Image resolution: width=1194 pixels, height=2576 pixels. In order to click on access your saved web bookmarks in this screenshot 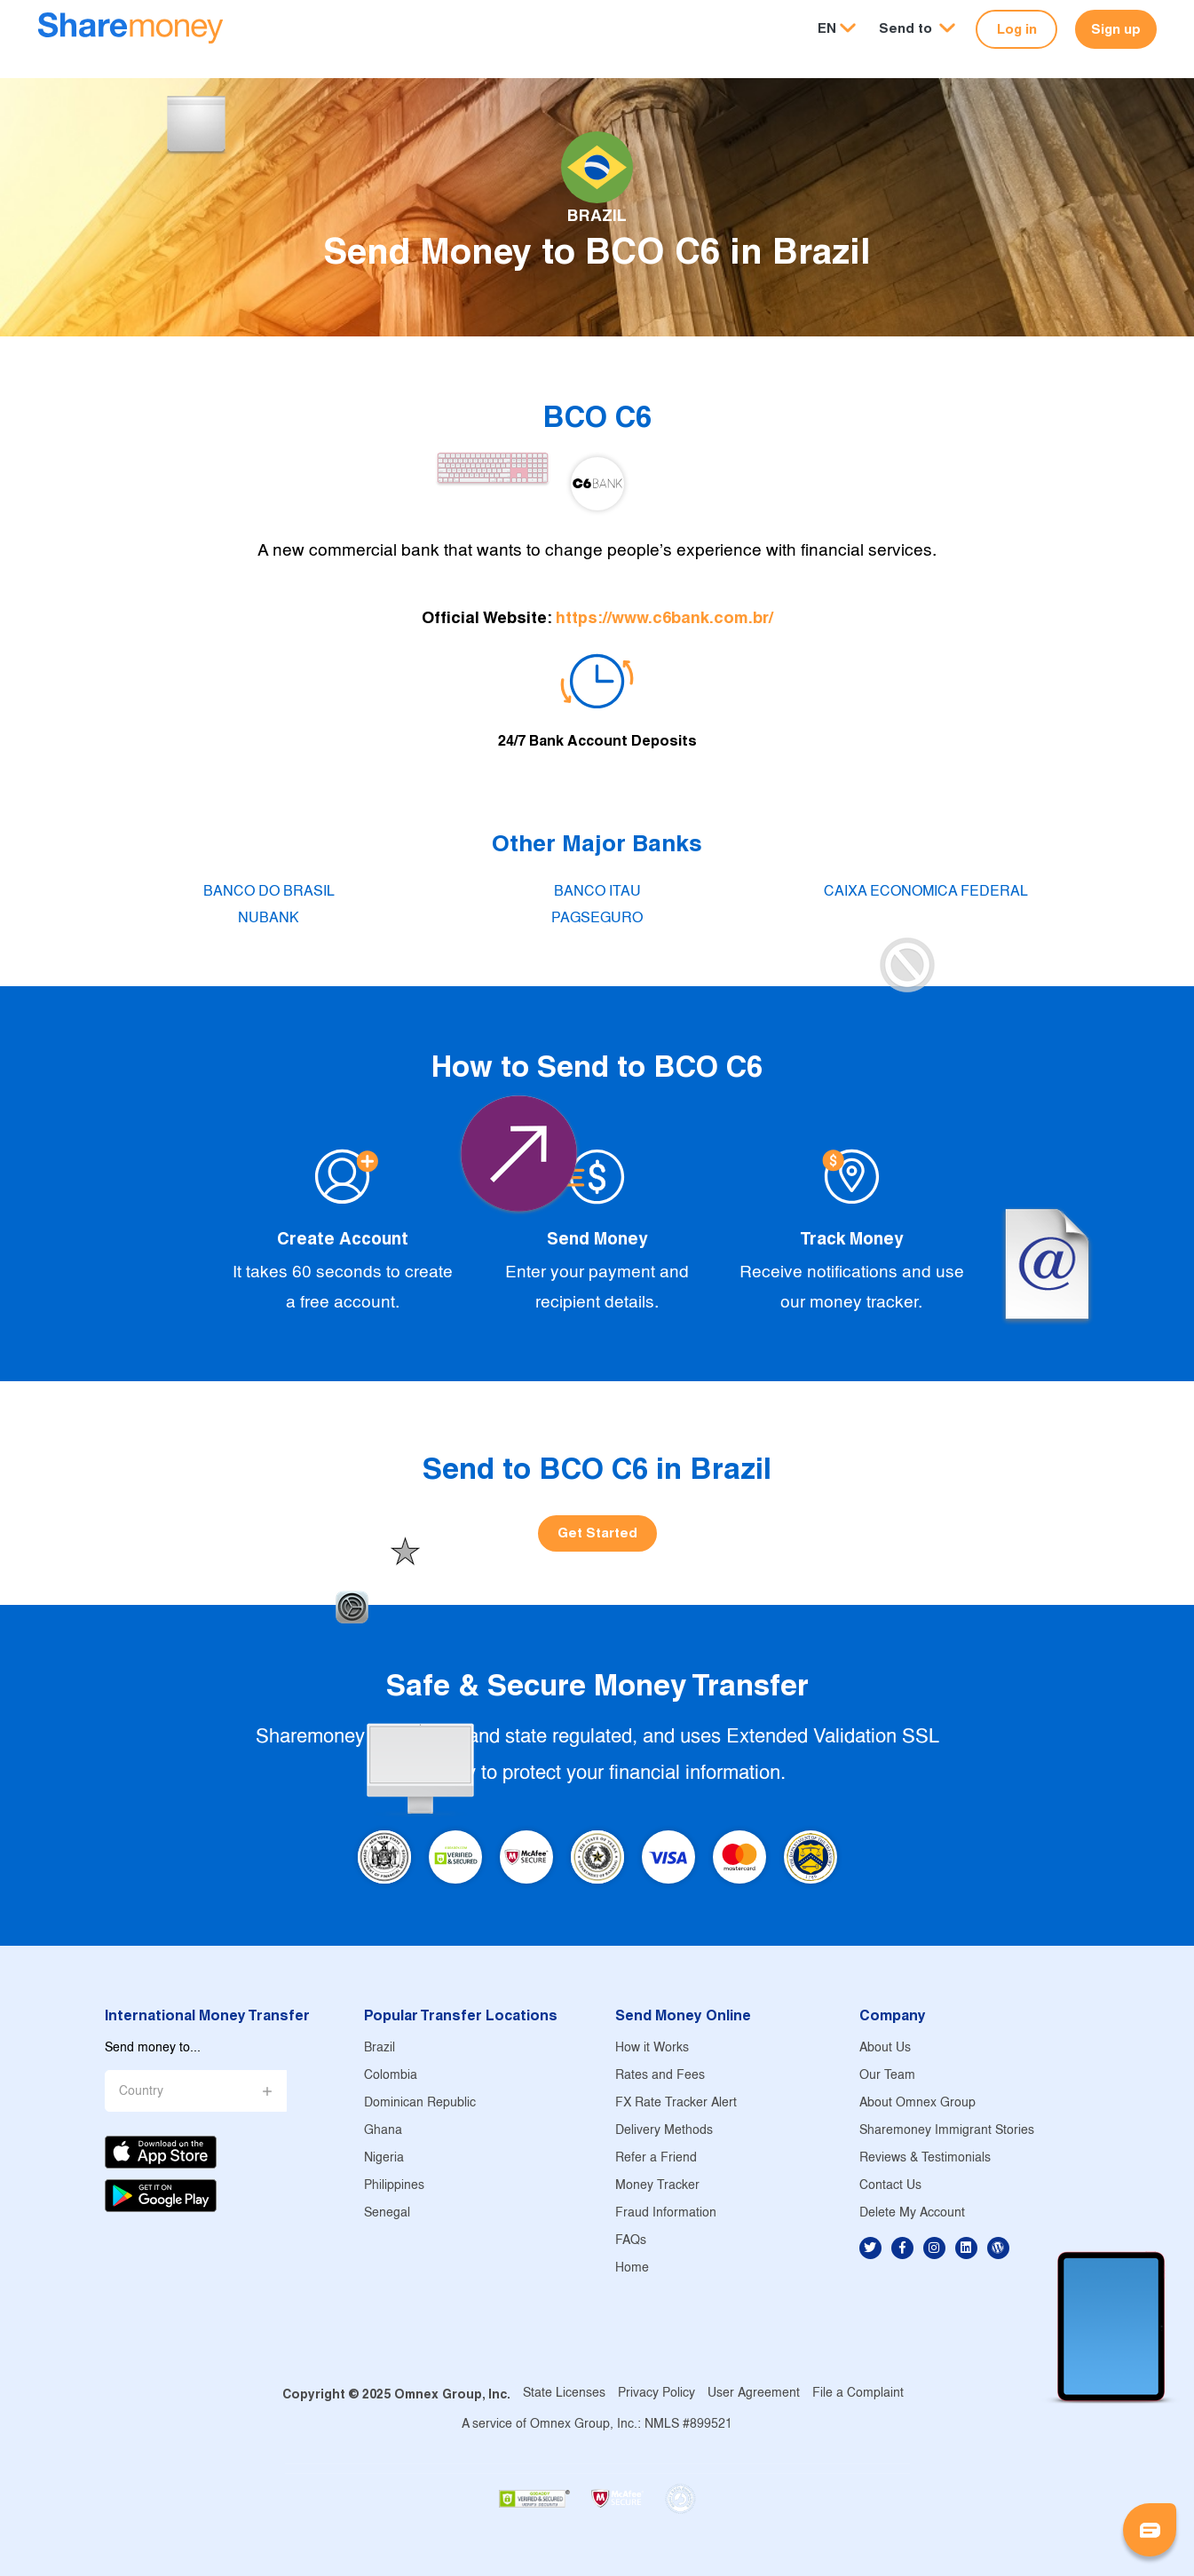, I will do `click(1048, 1267)`.